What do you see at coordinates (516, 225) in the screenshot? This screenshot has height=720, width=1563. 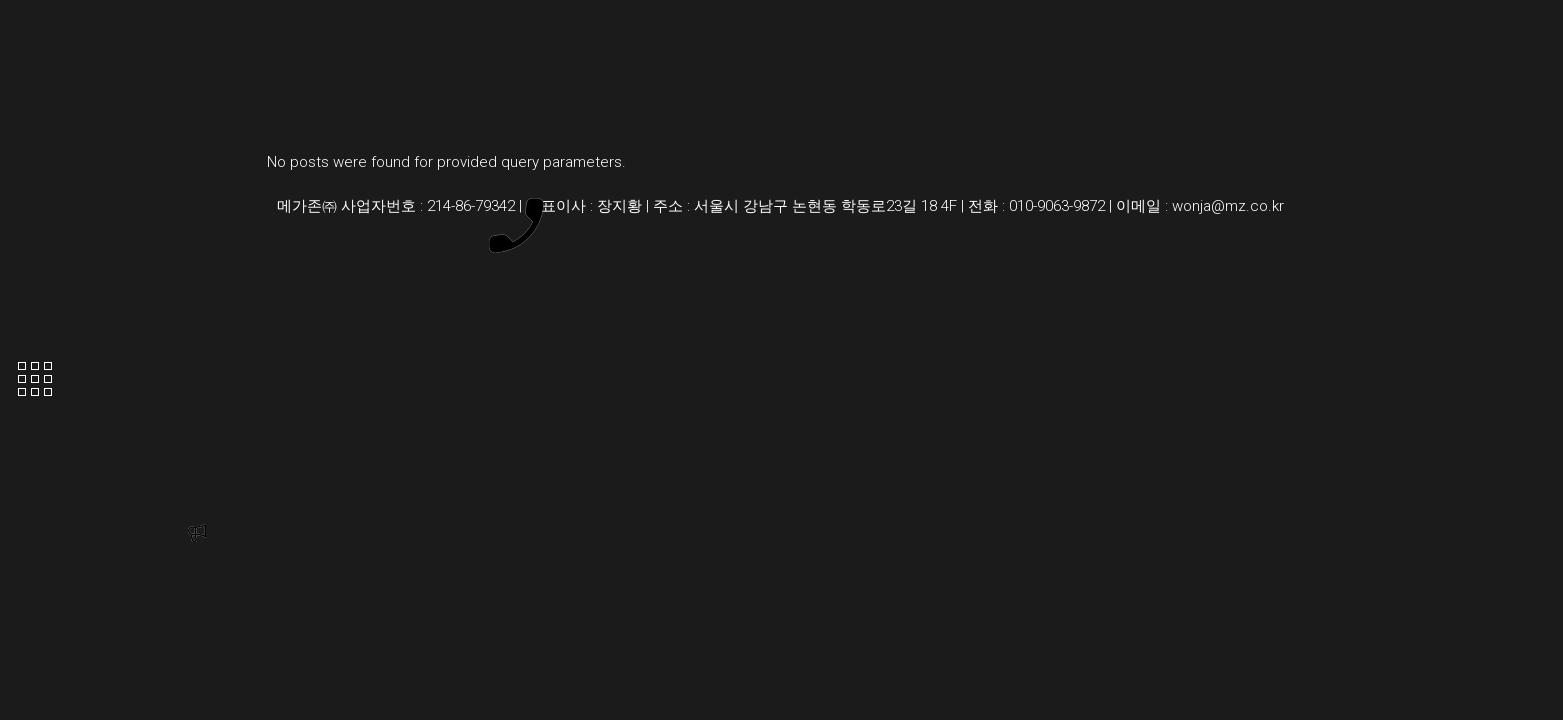 I see `make a phone call` at bounding box center [516, 225].